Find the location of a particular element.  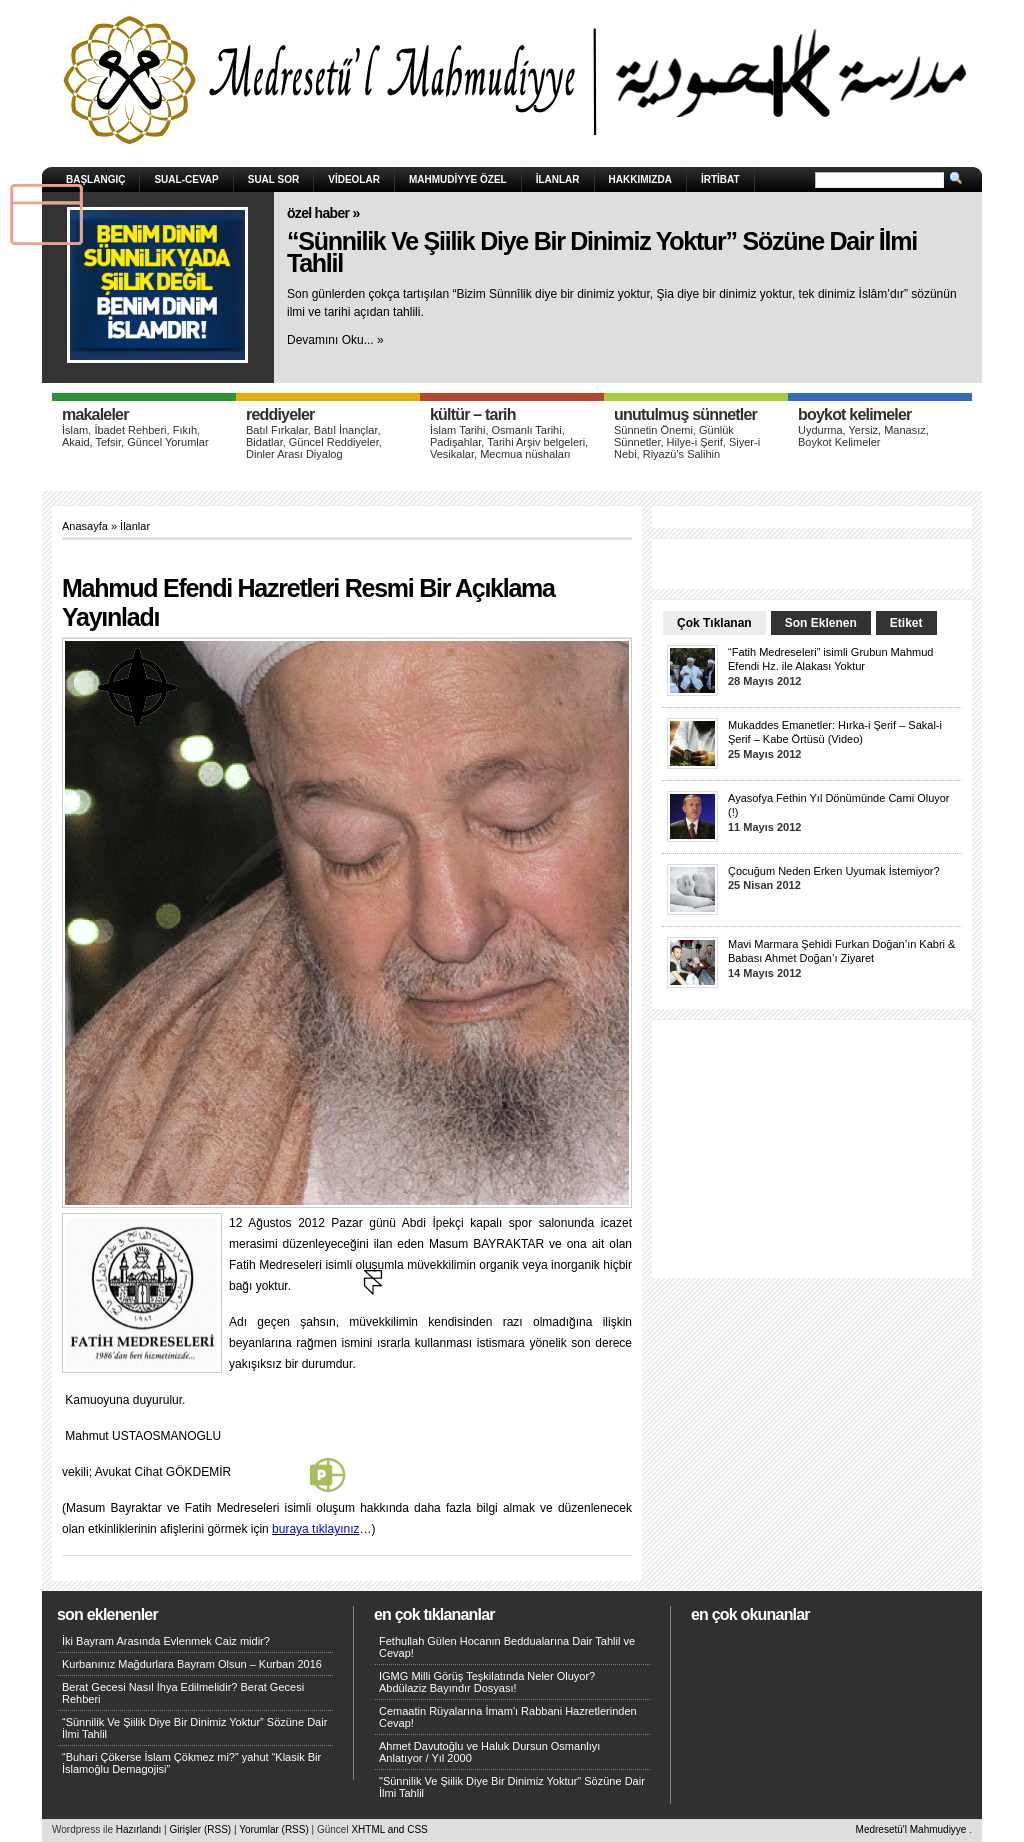

open web browser is located at coordinates (46, 214).